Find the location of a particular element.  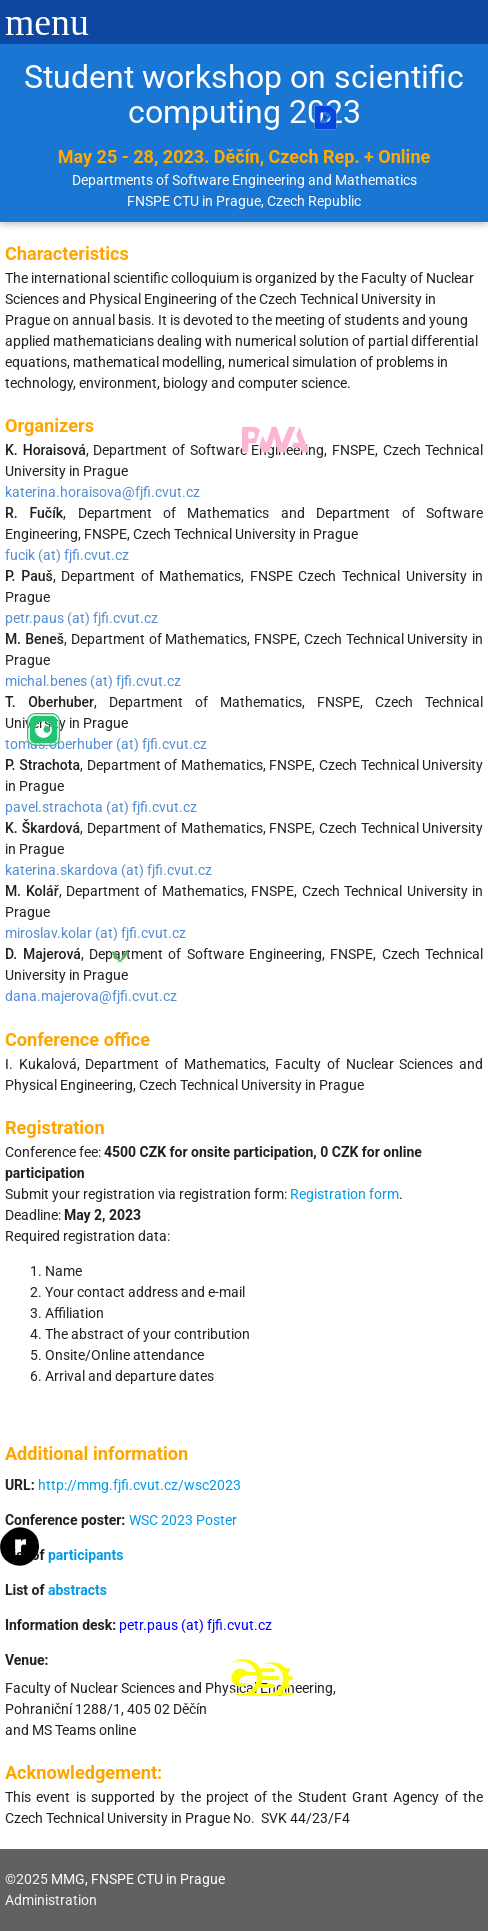

progressive web app logo is located at coordinates (275, 439).